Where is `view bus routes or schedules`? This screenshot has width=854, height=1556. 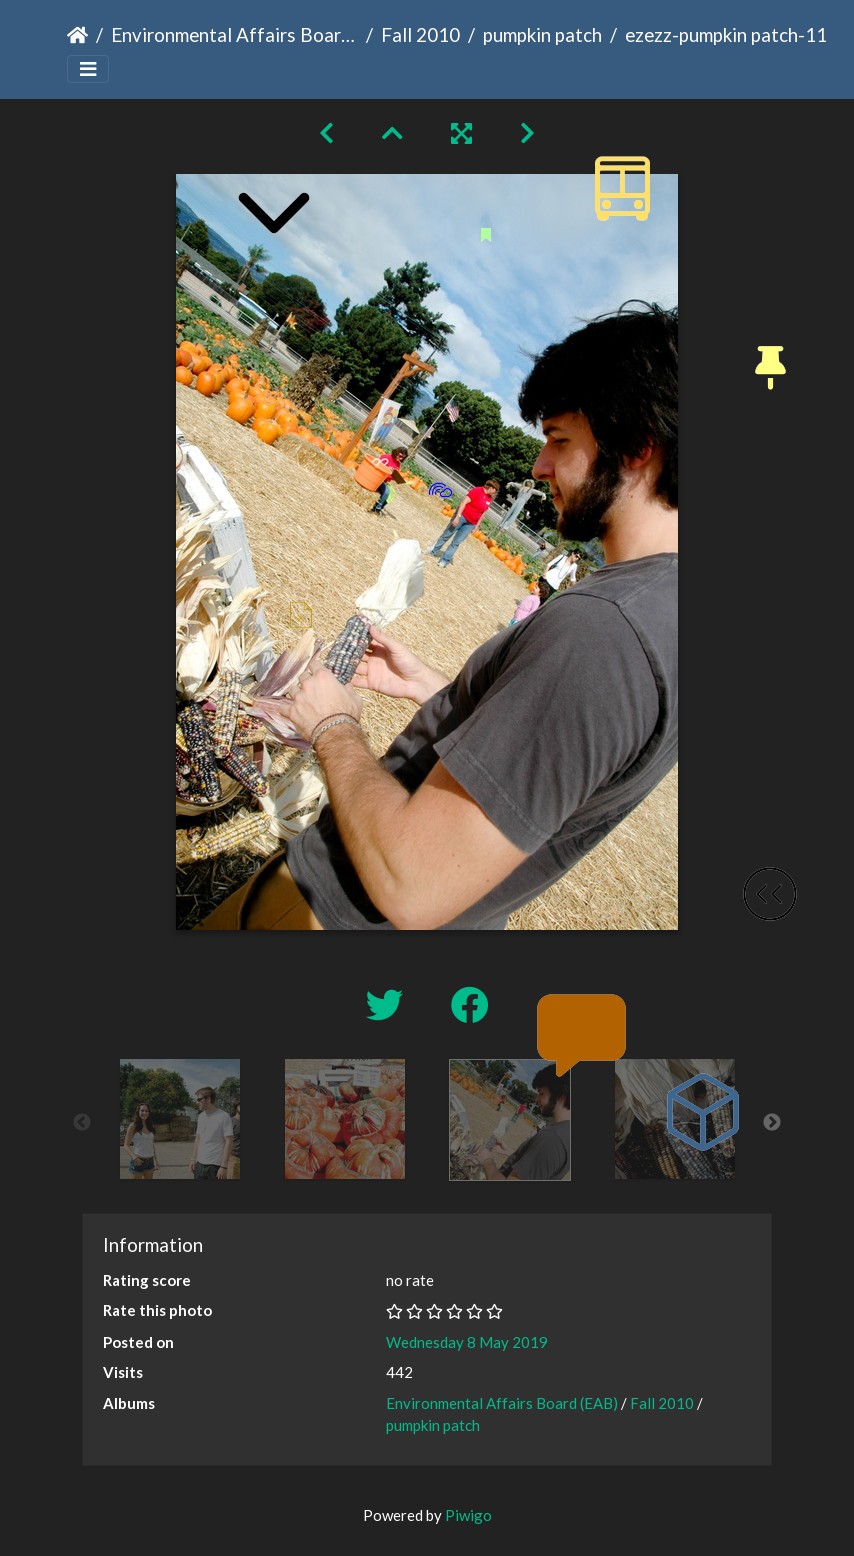 view bus routes or schedules is located at coordinates (622, 188).